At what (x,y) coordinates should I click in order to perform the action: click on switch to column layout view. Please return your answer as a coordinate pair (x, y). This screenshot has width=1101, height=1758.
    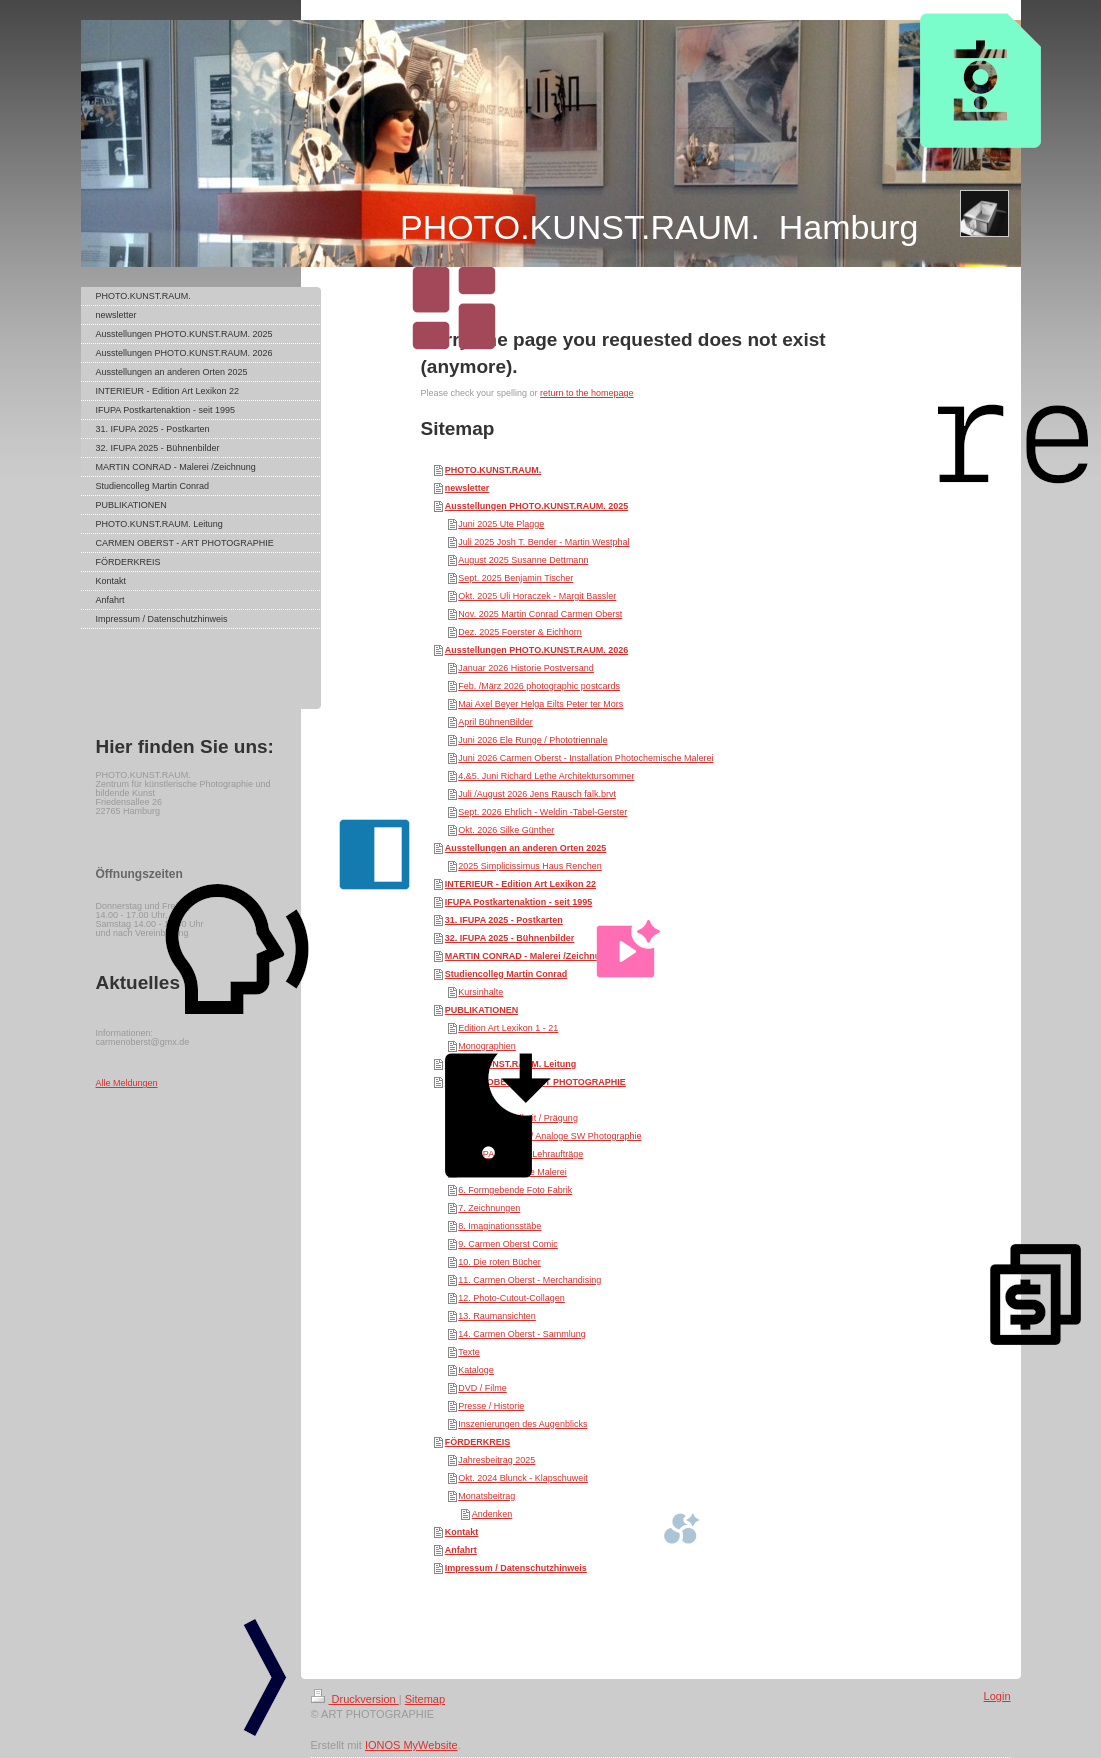
    Looking at the image, I should click on (374, 854).